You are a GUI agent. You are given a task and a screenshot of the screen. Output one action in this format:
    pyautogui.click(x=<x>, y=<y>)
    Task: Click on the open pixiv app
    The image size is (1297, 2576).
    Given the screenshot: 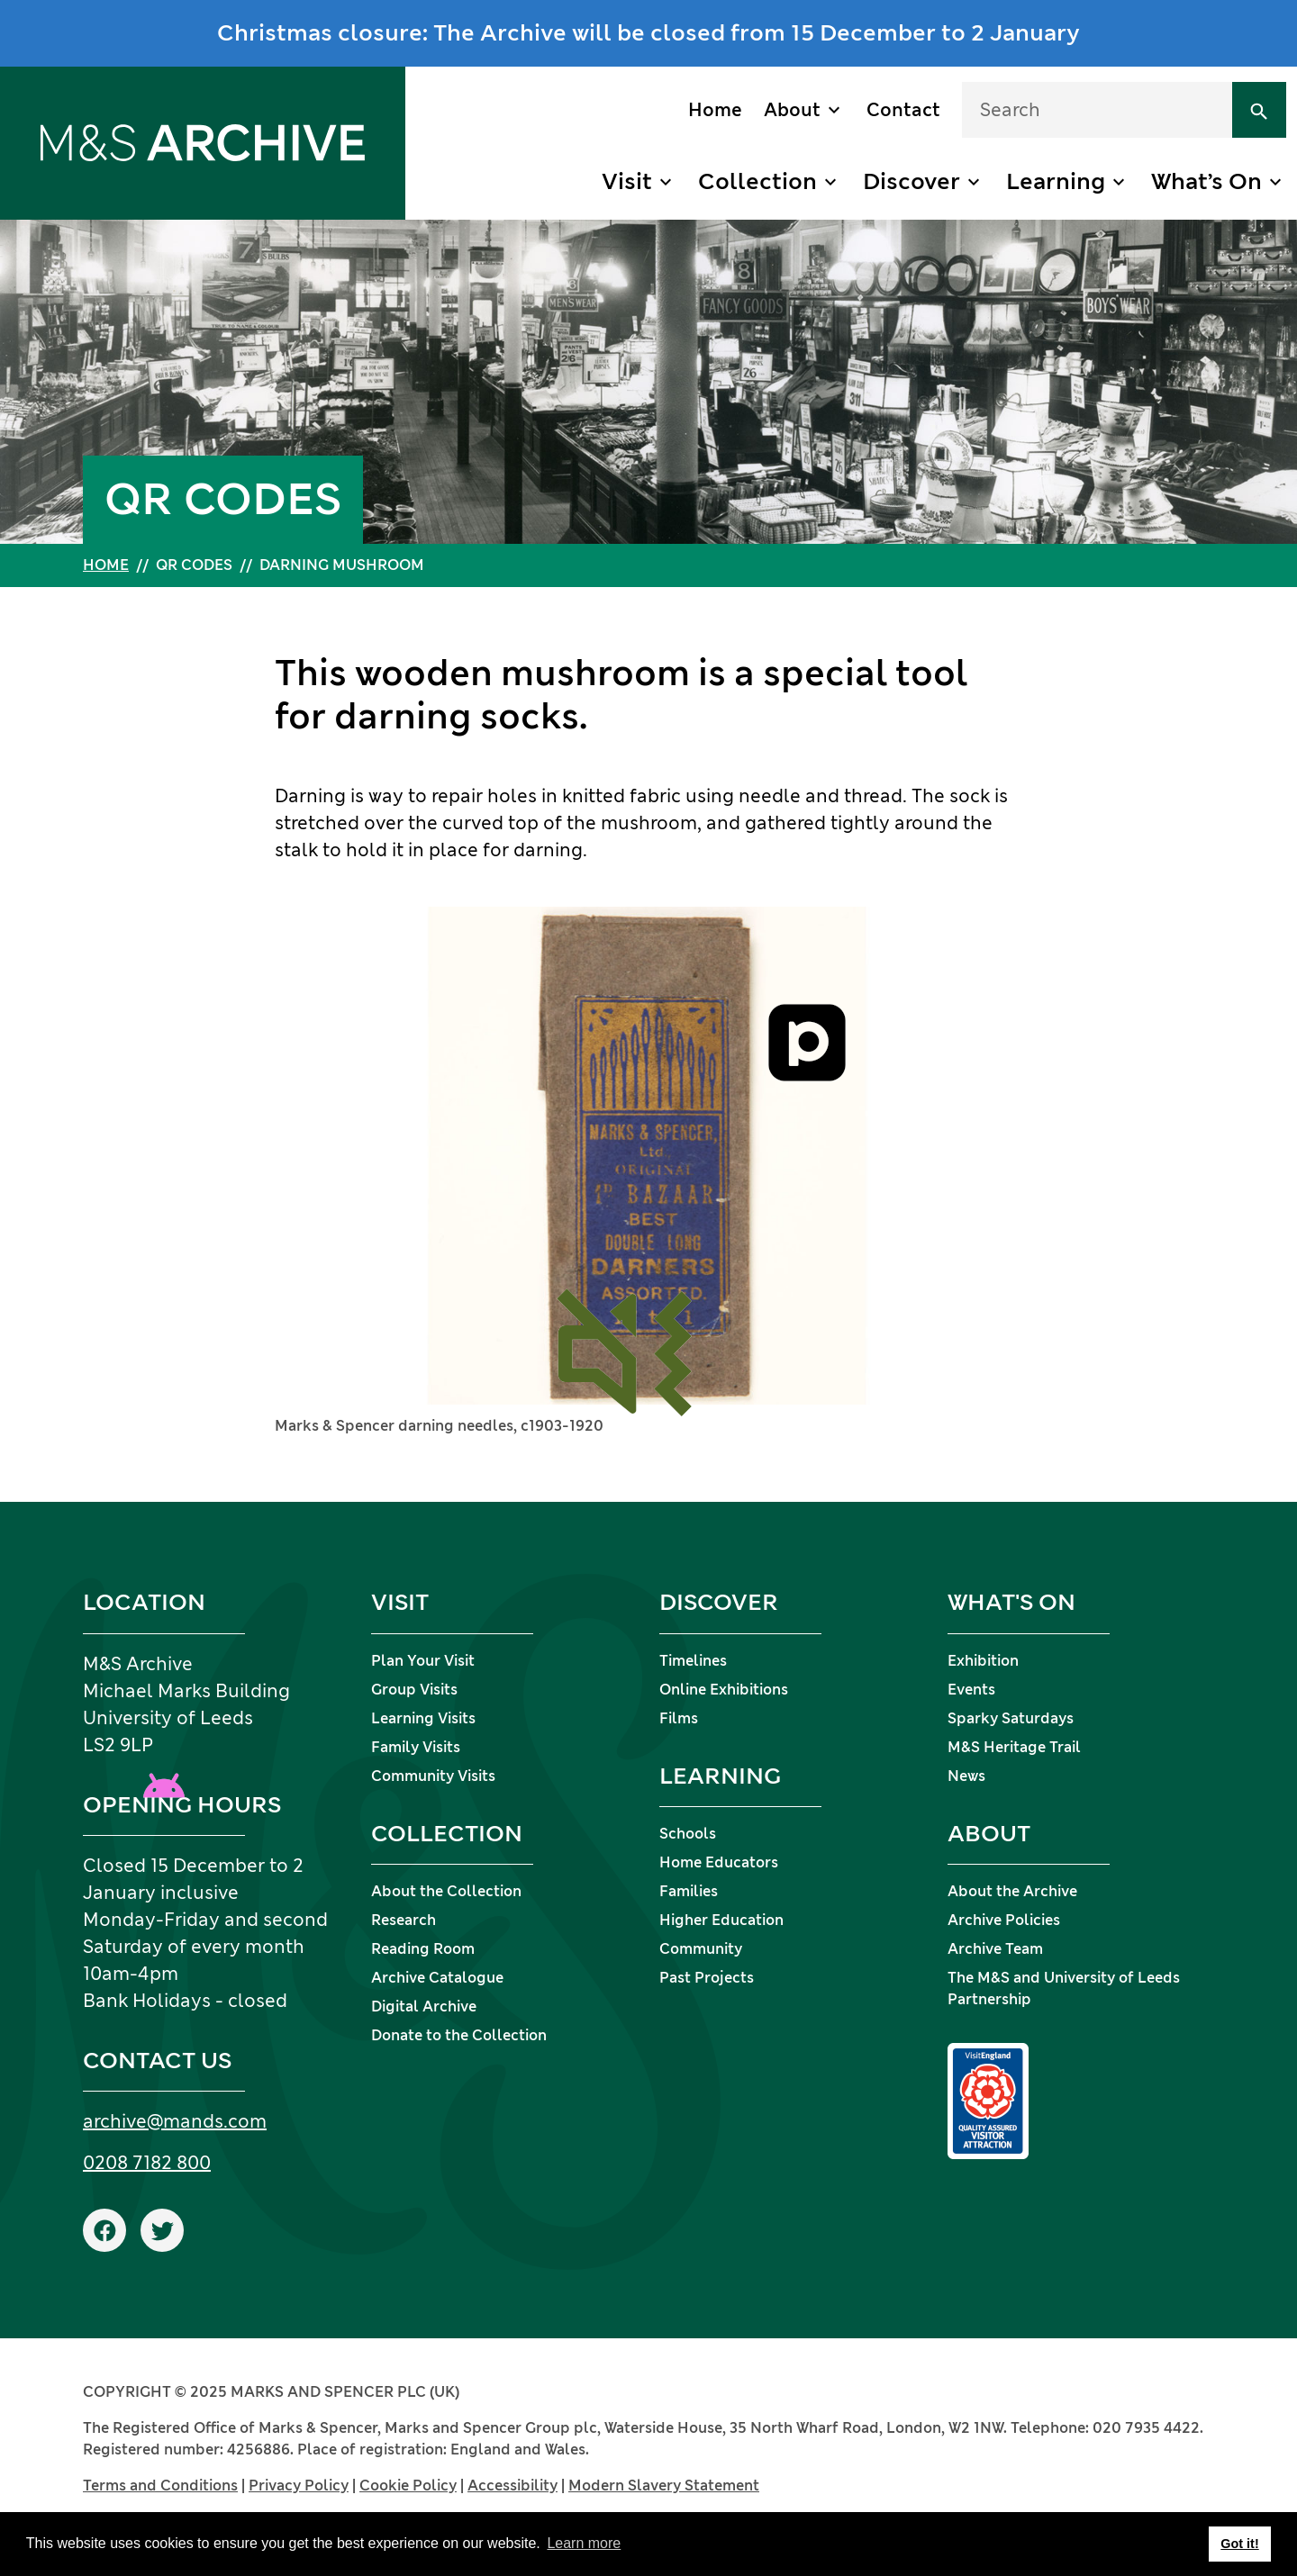 What is the action you would take?
    pyautogui.click(x=807, y=1043)
    